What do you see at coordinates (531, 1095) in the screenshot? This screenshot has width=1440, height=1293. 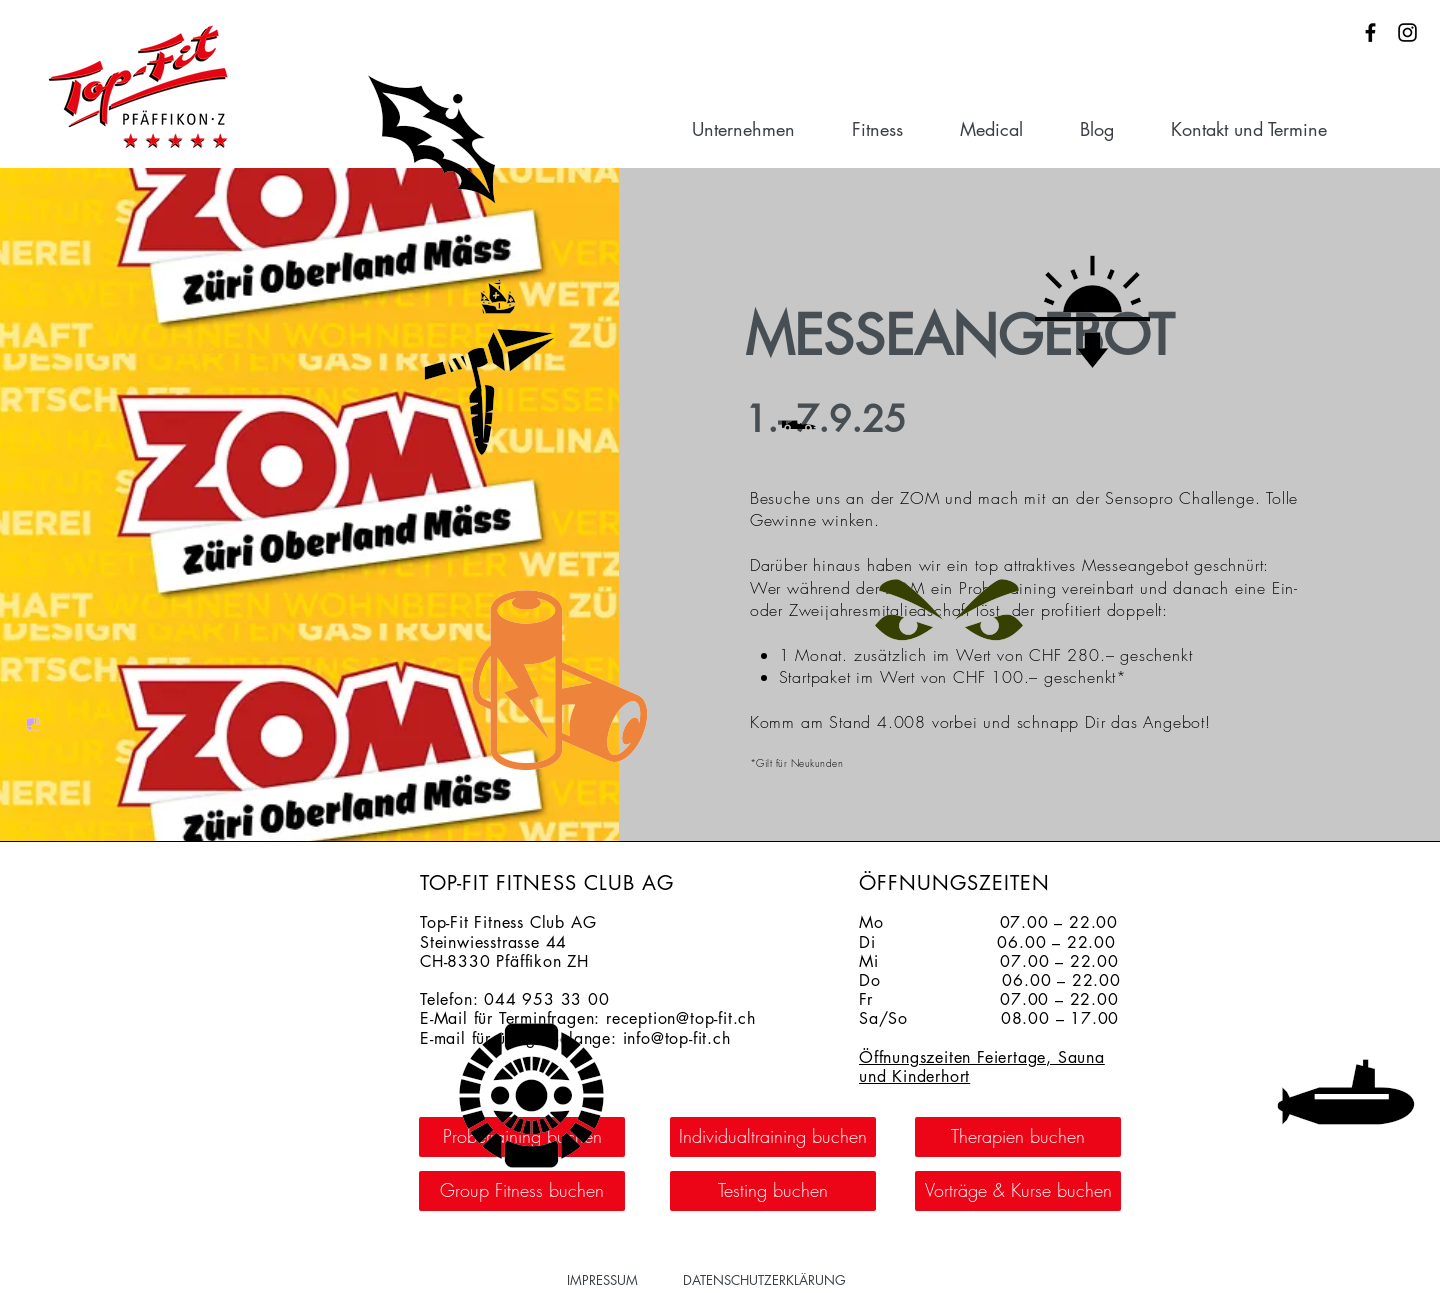 I see `a mechanical gear or cog settings icon` at bounding box center [531, 1095].